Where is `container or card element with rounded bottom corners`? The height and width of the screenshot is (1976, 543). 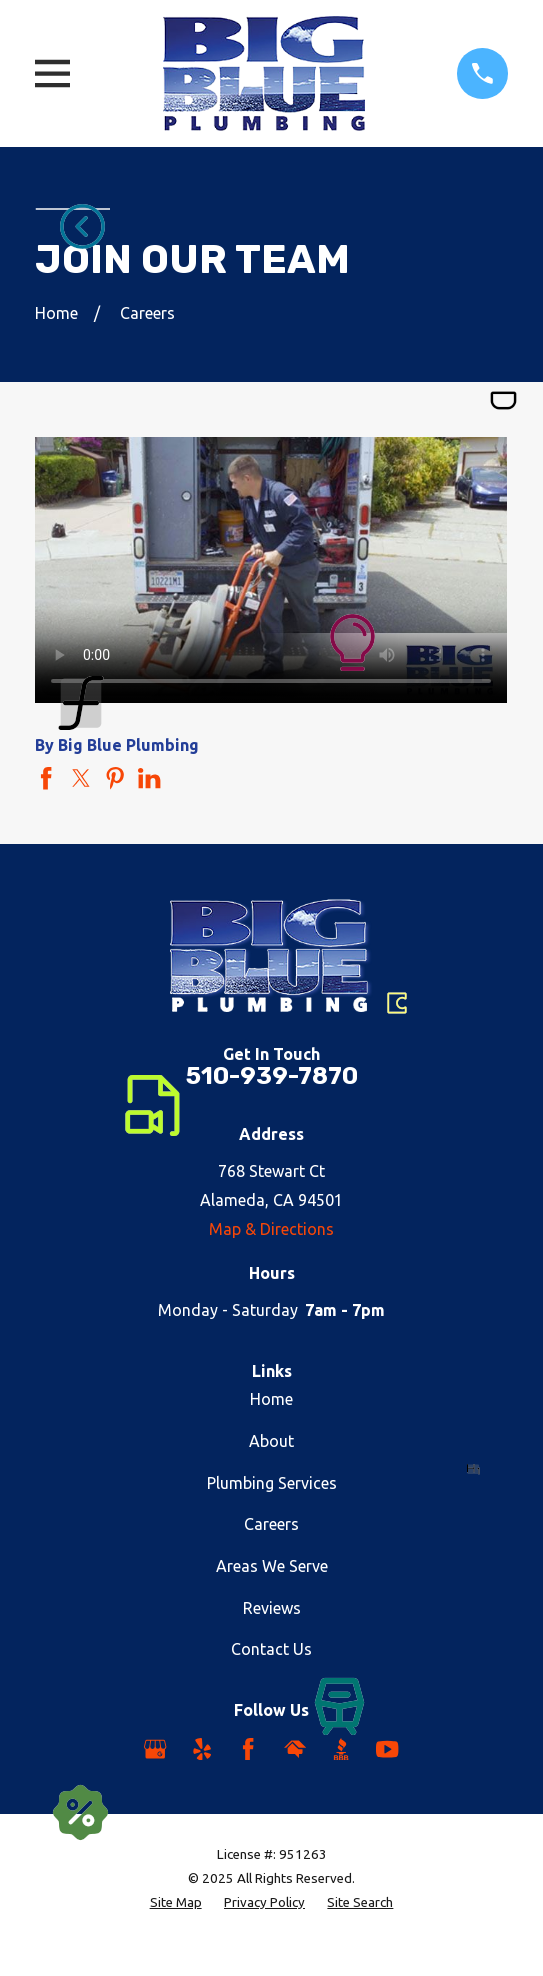
container or card element with rounded bottom corners is located at coordinates (503, 400).